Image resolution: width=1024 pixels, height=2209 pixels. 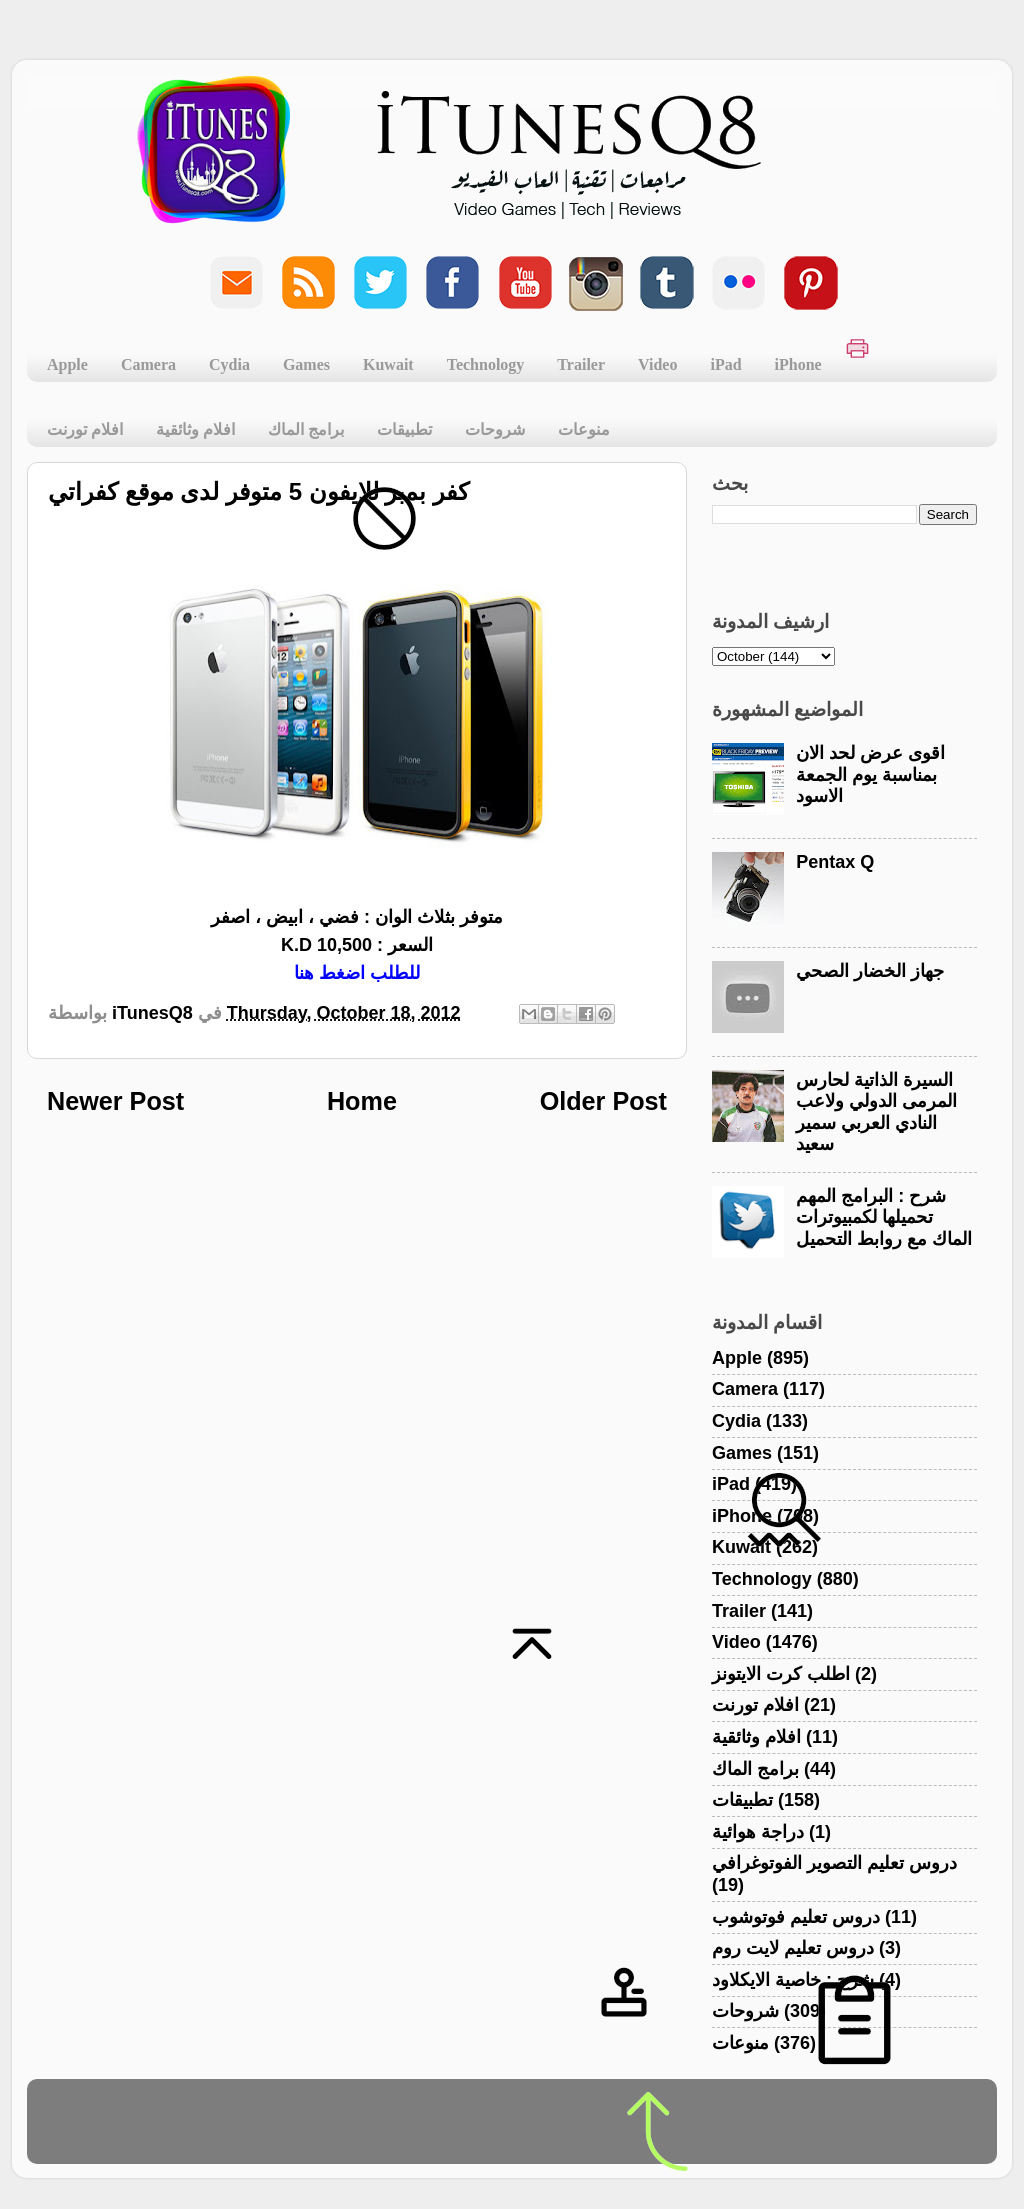 I want to click on go back and up in navigation, so click(x=657, y=2131).